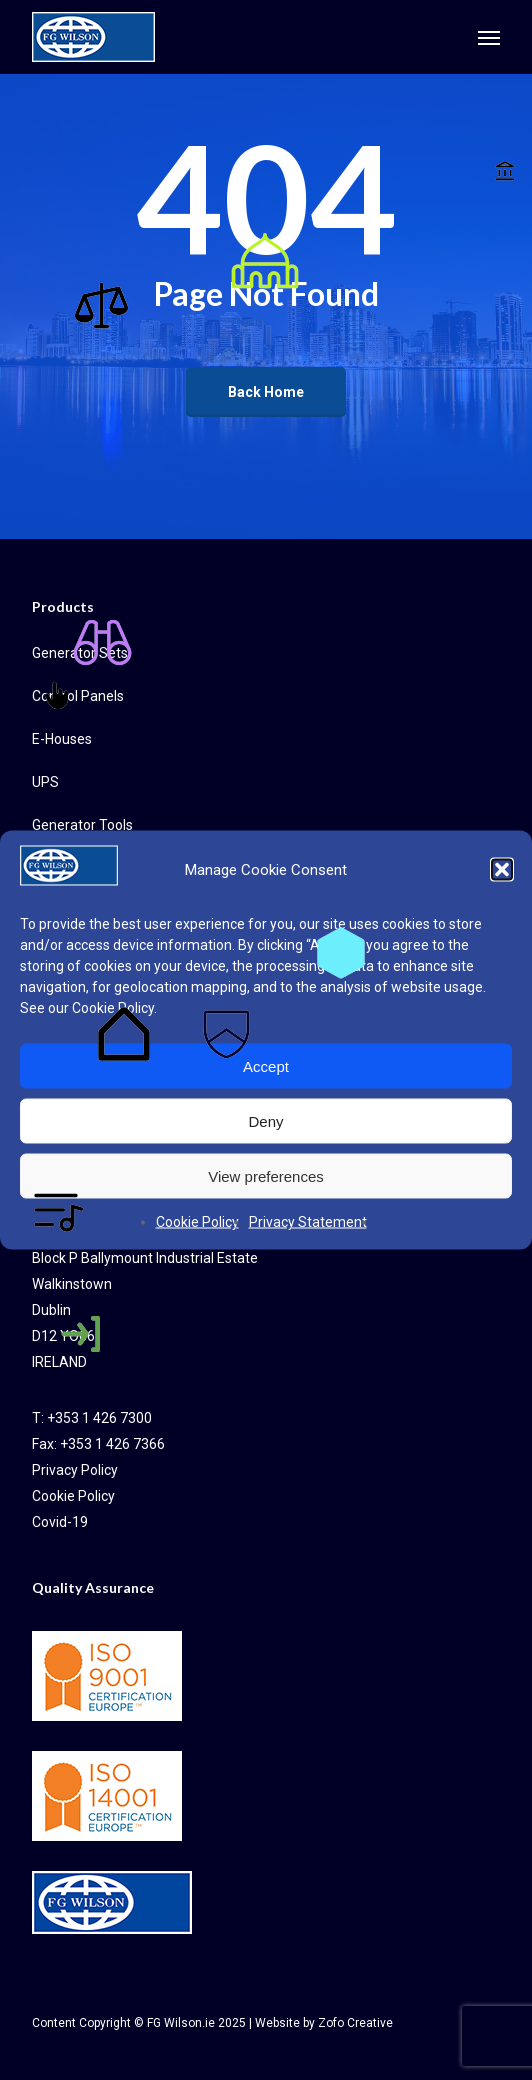  Describe the element at coordinates (265, 264) in the screenshot. I see `indicates a mosque or islamic place of worship nearby` at that location.